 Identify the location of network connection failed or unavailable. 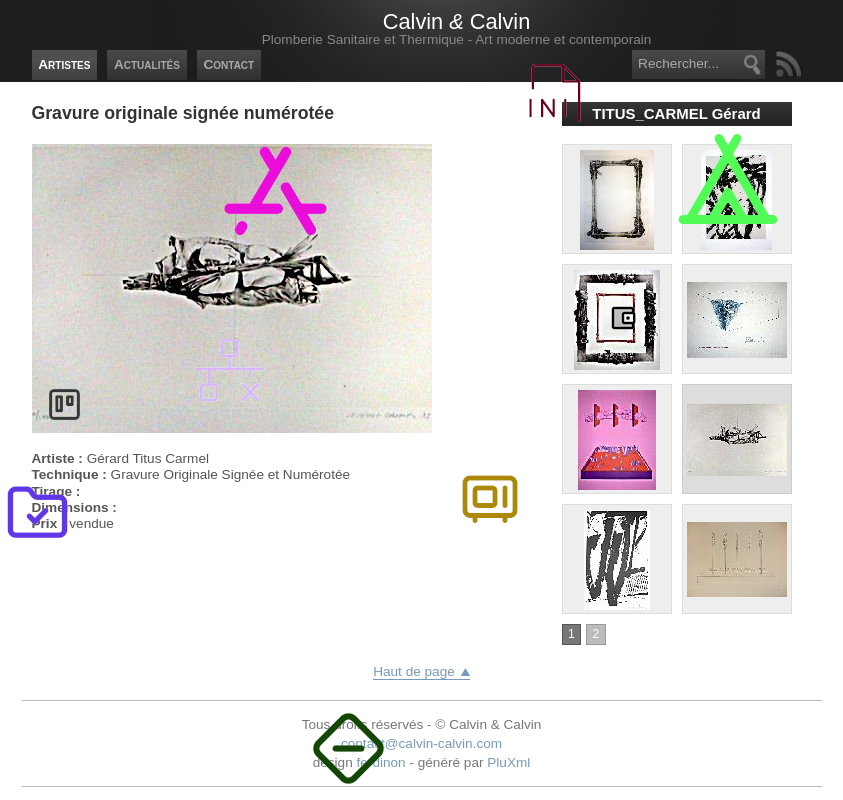
(229, 371).